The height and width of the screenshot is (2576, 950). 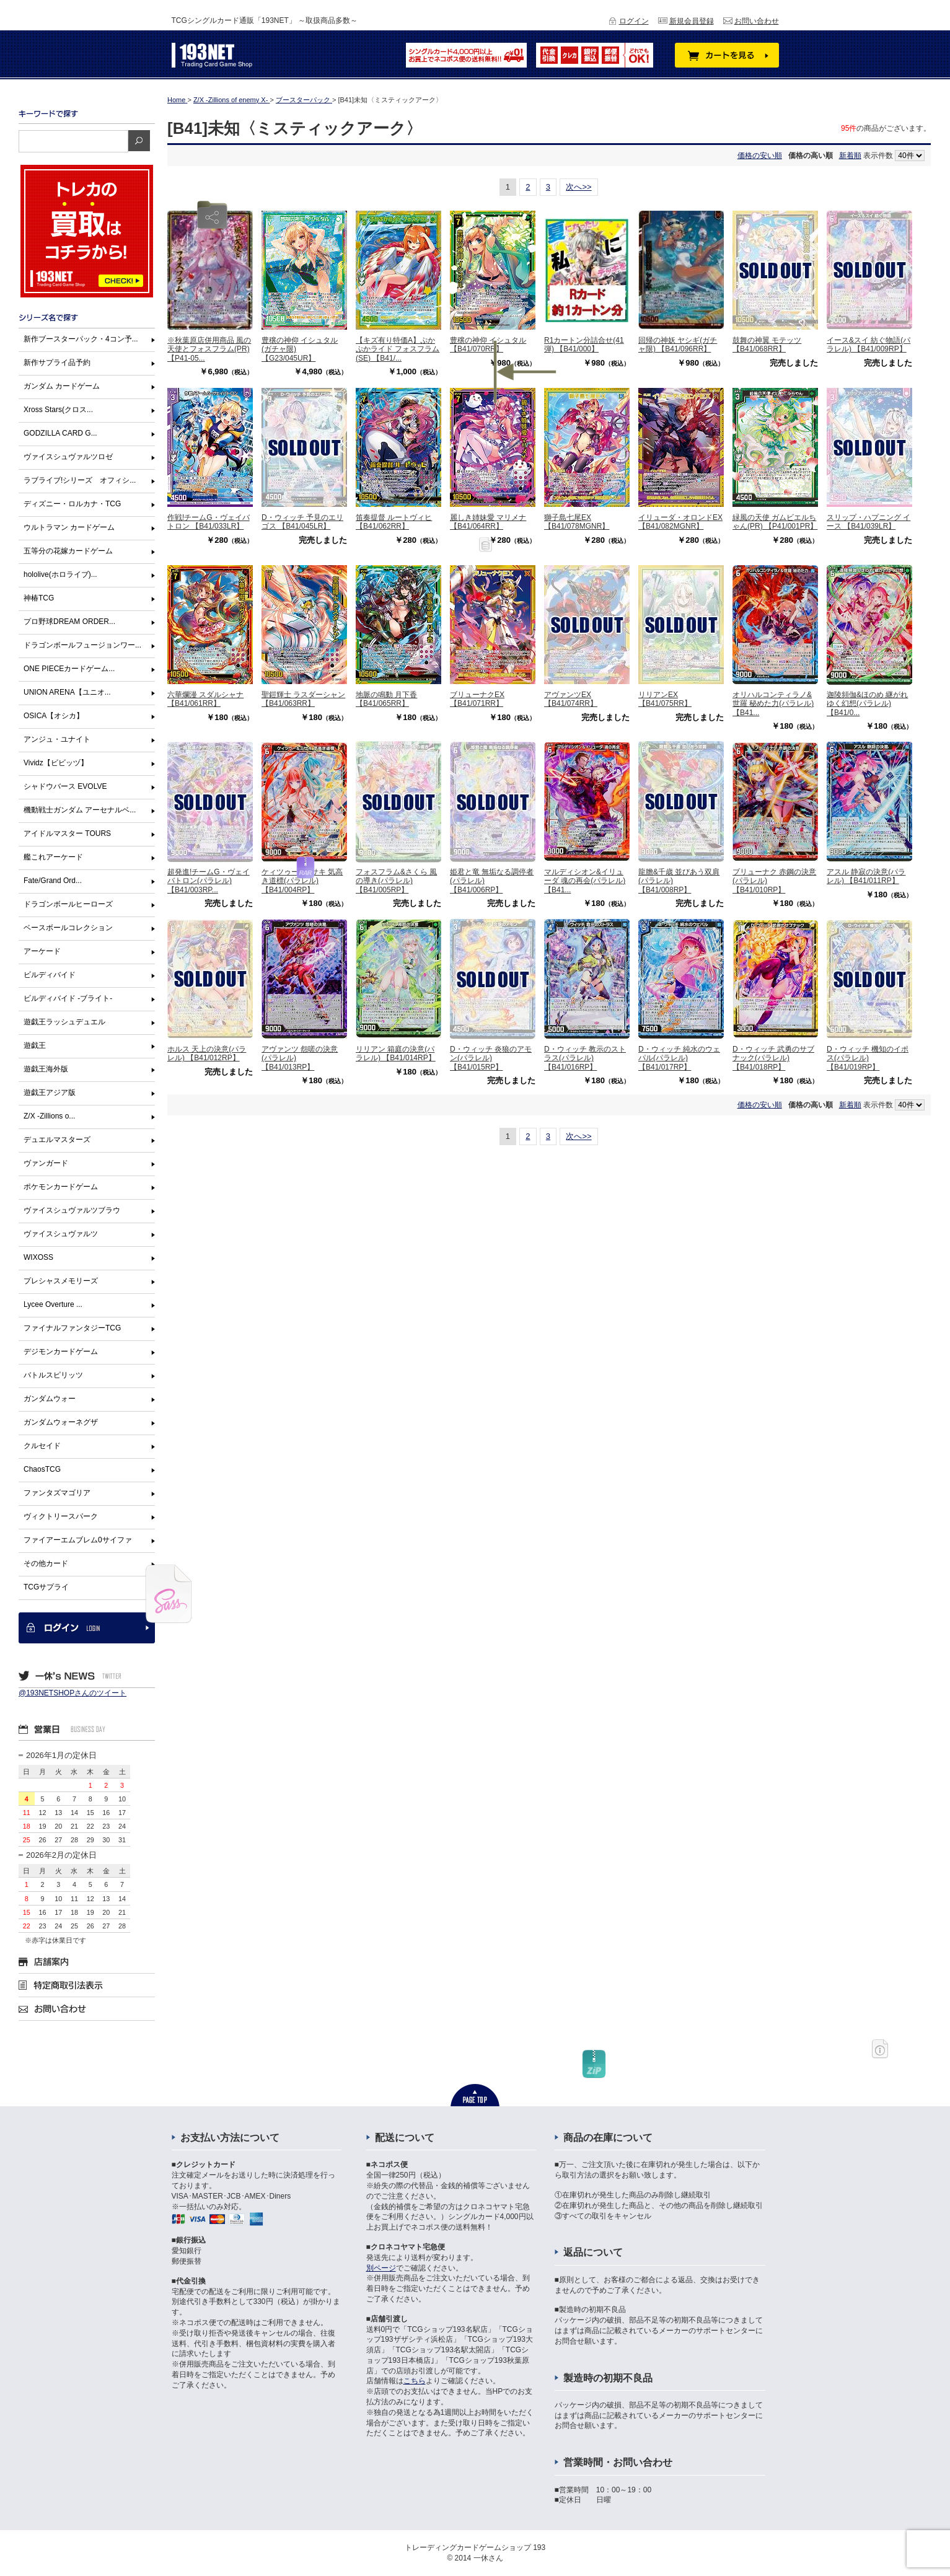 I want to click on go to the first item in a list or sequence, so click(x=525, y=372).